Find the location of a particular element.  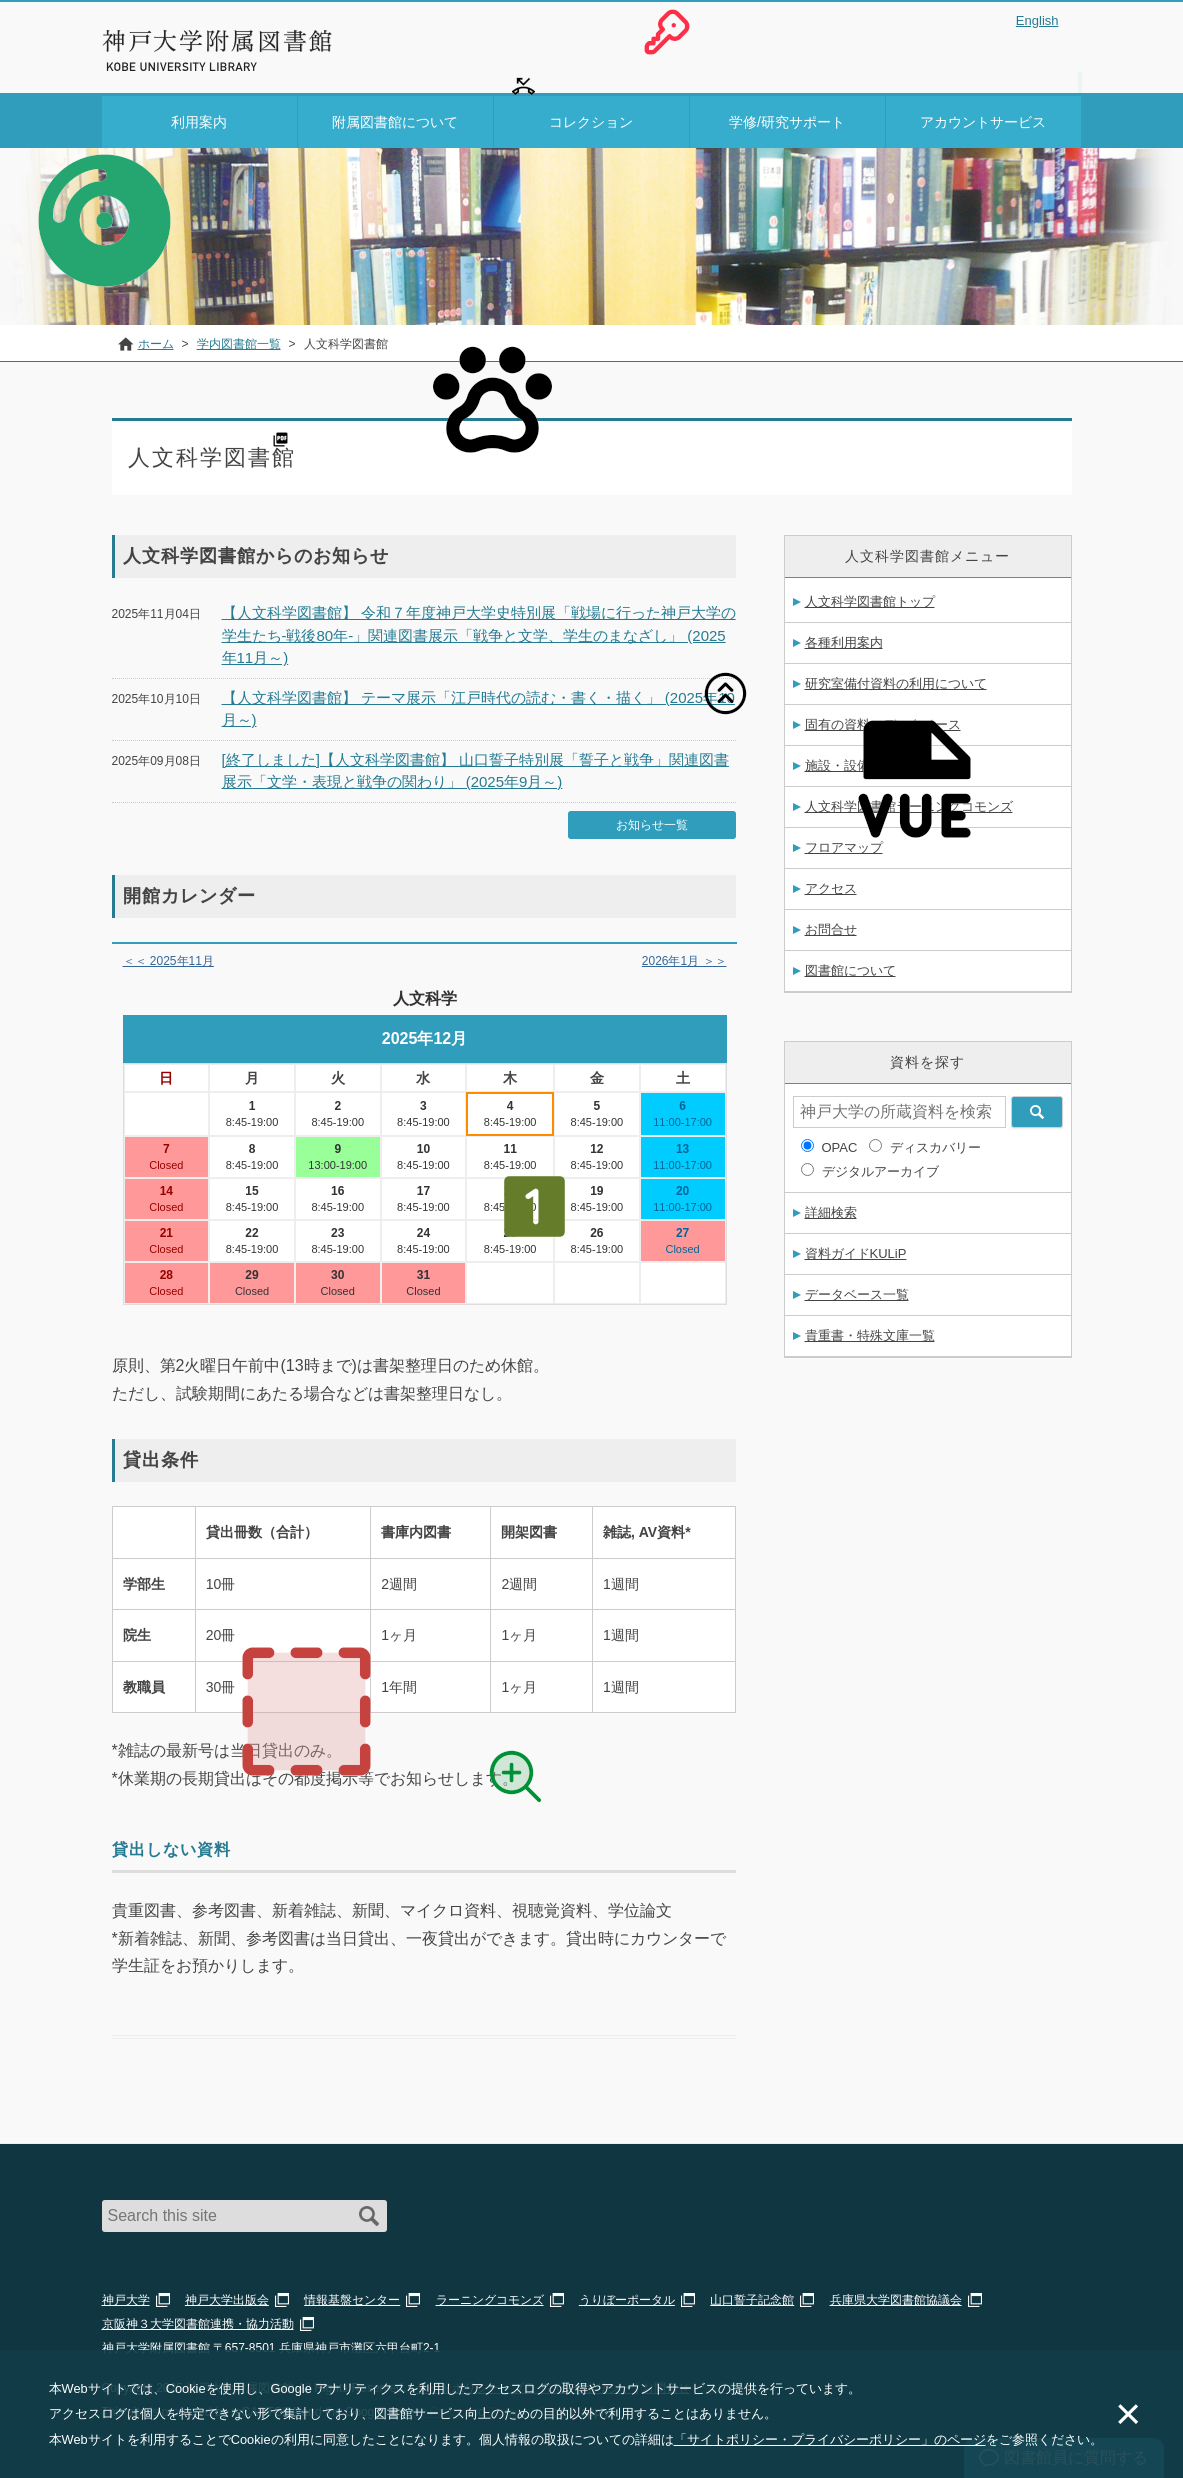

save or export as PDF is located at coordinates (280, 439).